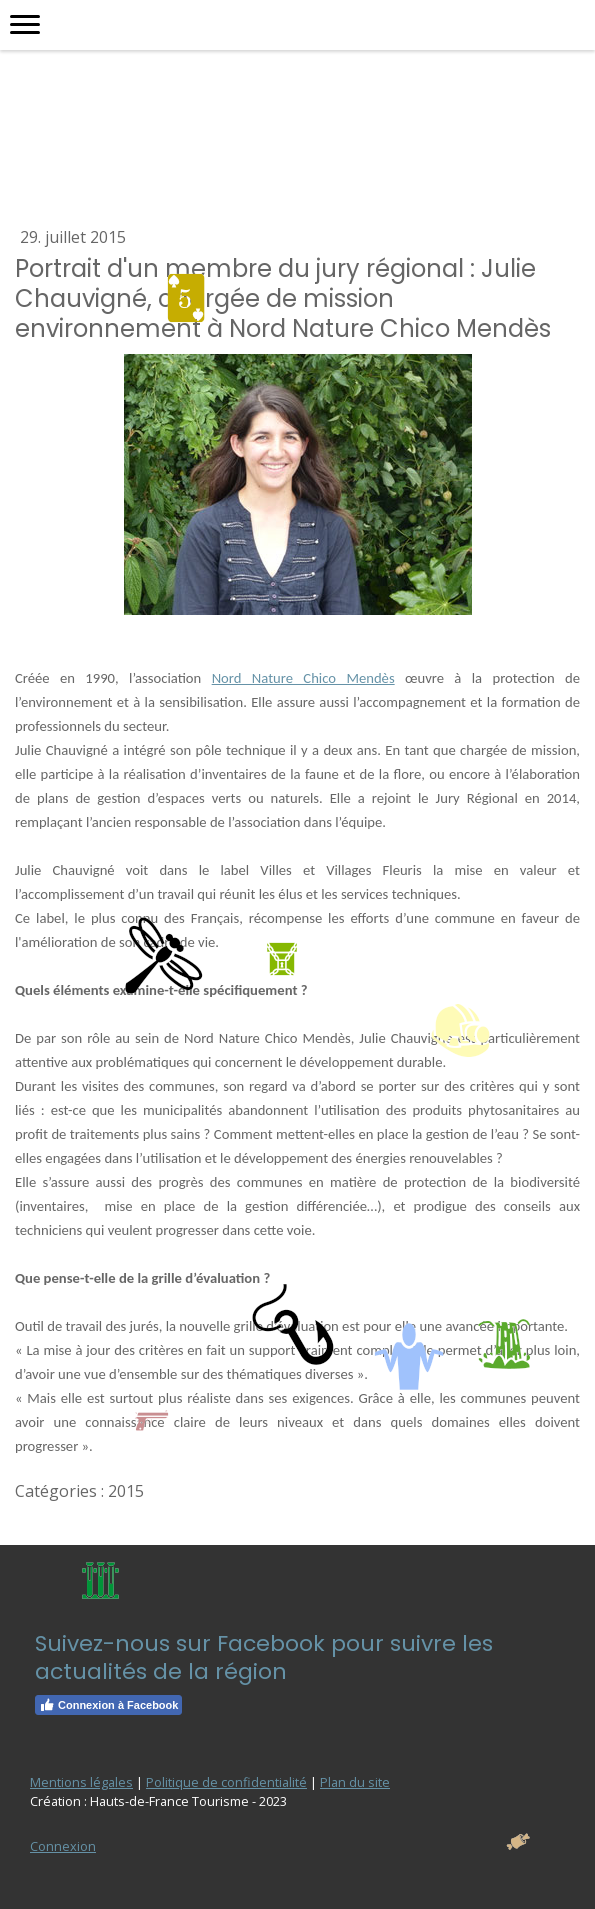 Image resolution: width=595 pixels, height=1909 pixels. What do you see at coordinates (293, 1324) in the screenshot?
I see `access fishing mini-game or activity` at bounding box center [293, 1324].